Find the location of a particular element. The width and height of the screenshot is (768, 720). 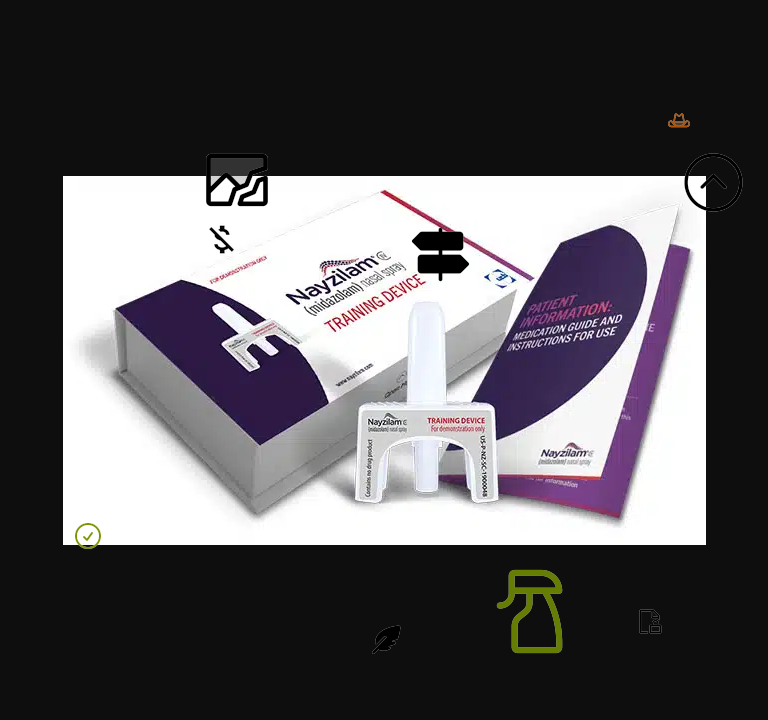

indicates a completed or successful action is located at coordinates (88, 536).